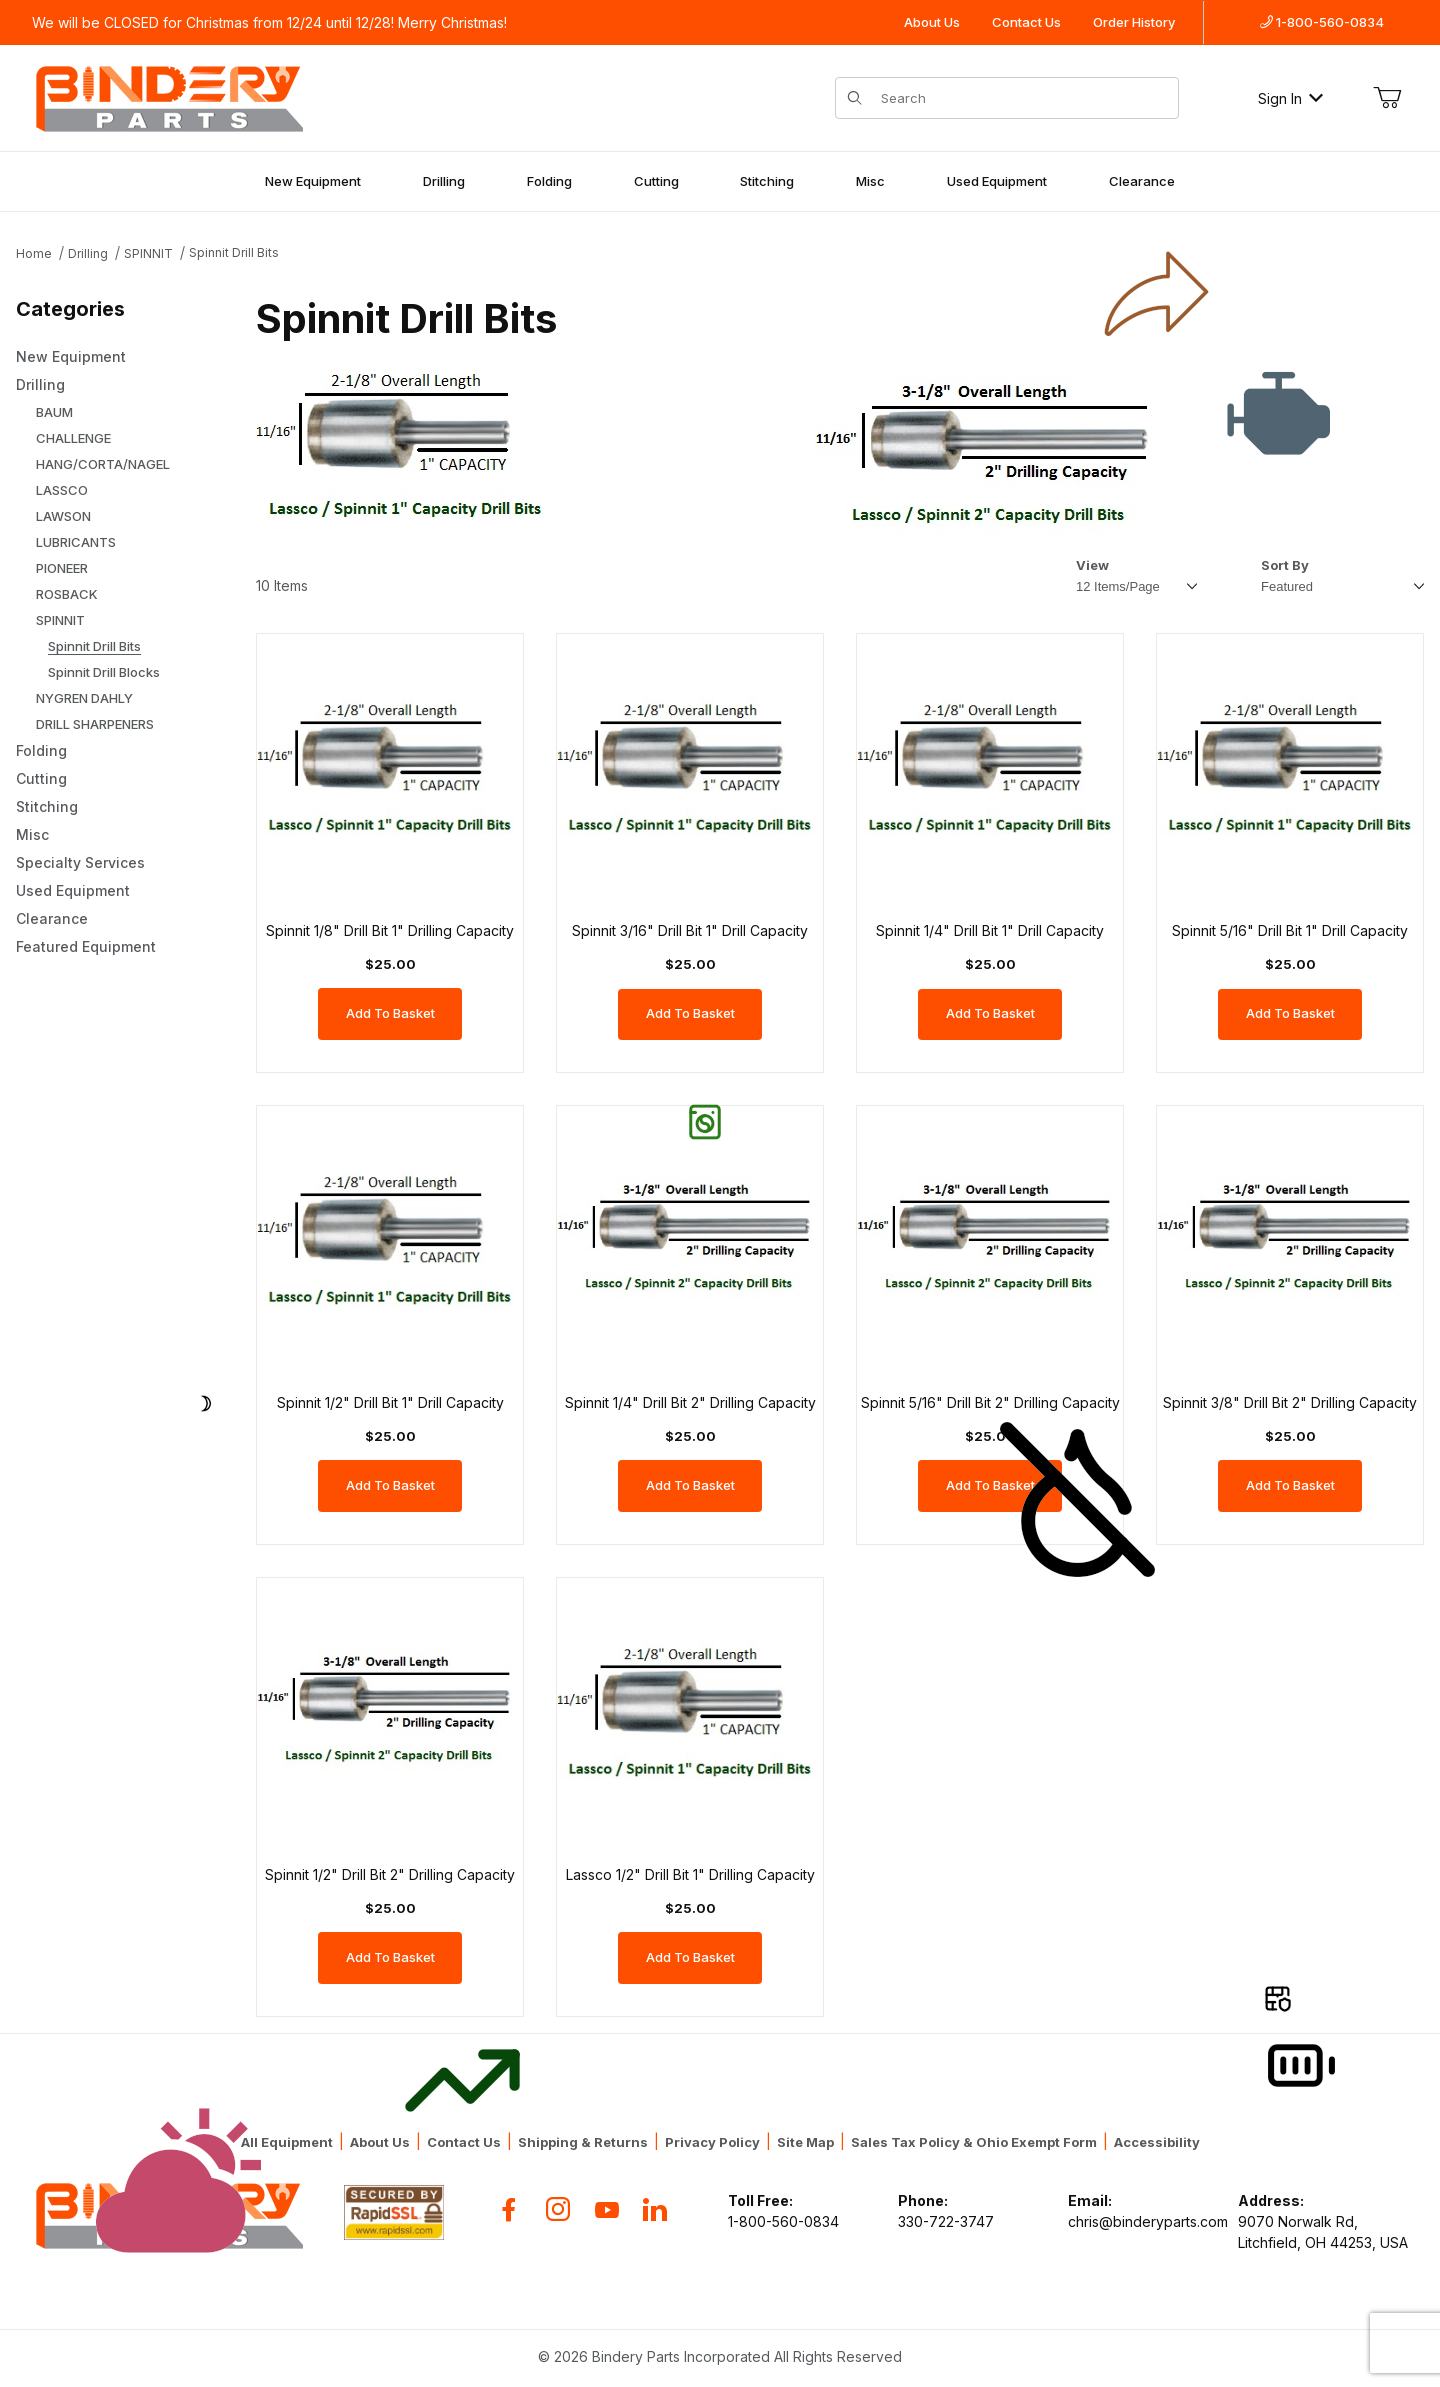 The height and width of the screenshot is (2387, 1440). What do you see at coordinates (1301, 2065) in the screenshot?
I see `indicates device battery is fully charged` at bounding box center [1301, 2065].